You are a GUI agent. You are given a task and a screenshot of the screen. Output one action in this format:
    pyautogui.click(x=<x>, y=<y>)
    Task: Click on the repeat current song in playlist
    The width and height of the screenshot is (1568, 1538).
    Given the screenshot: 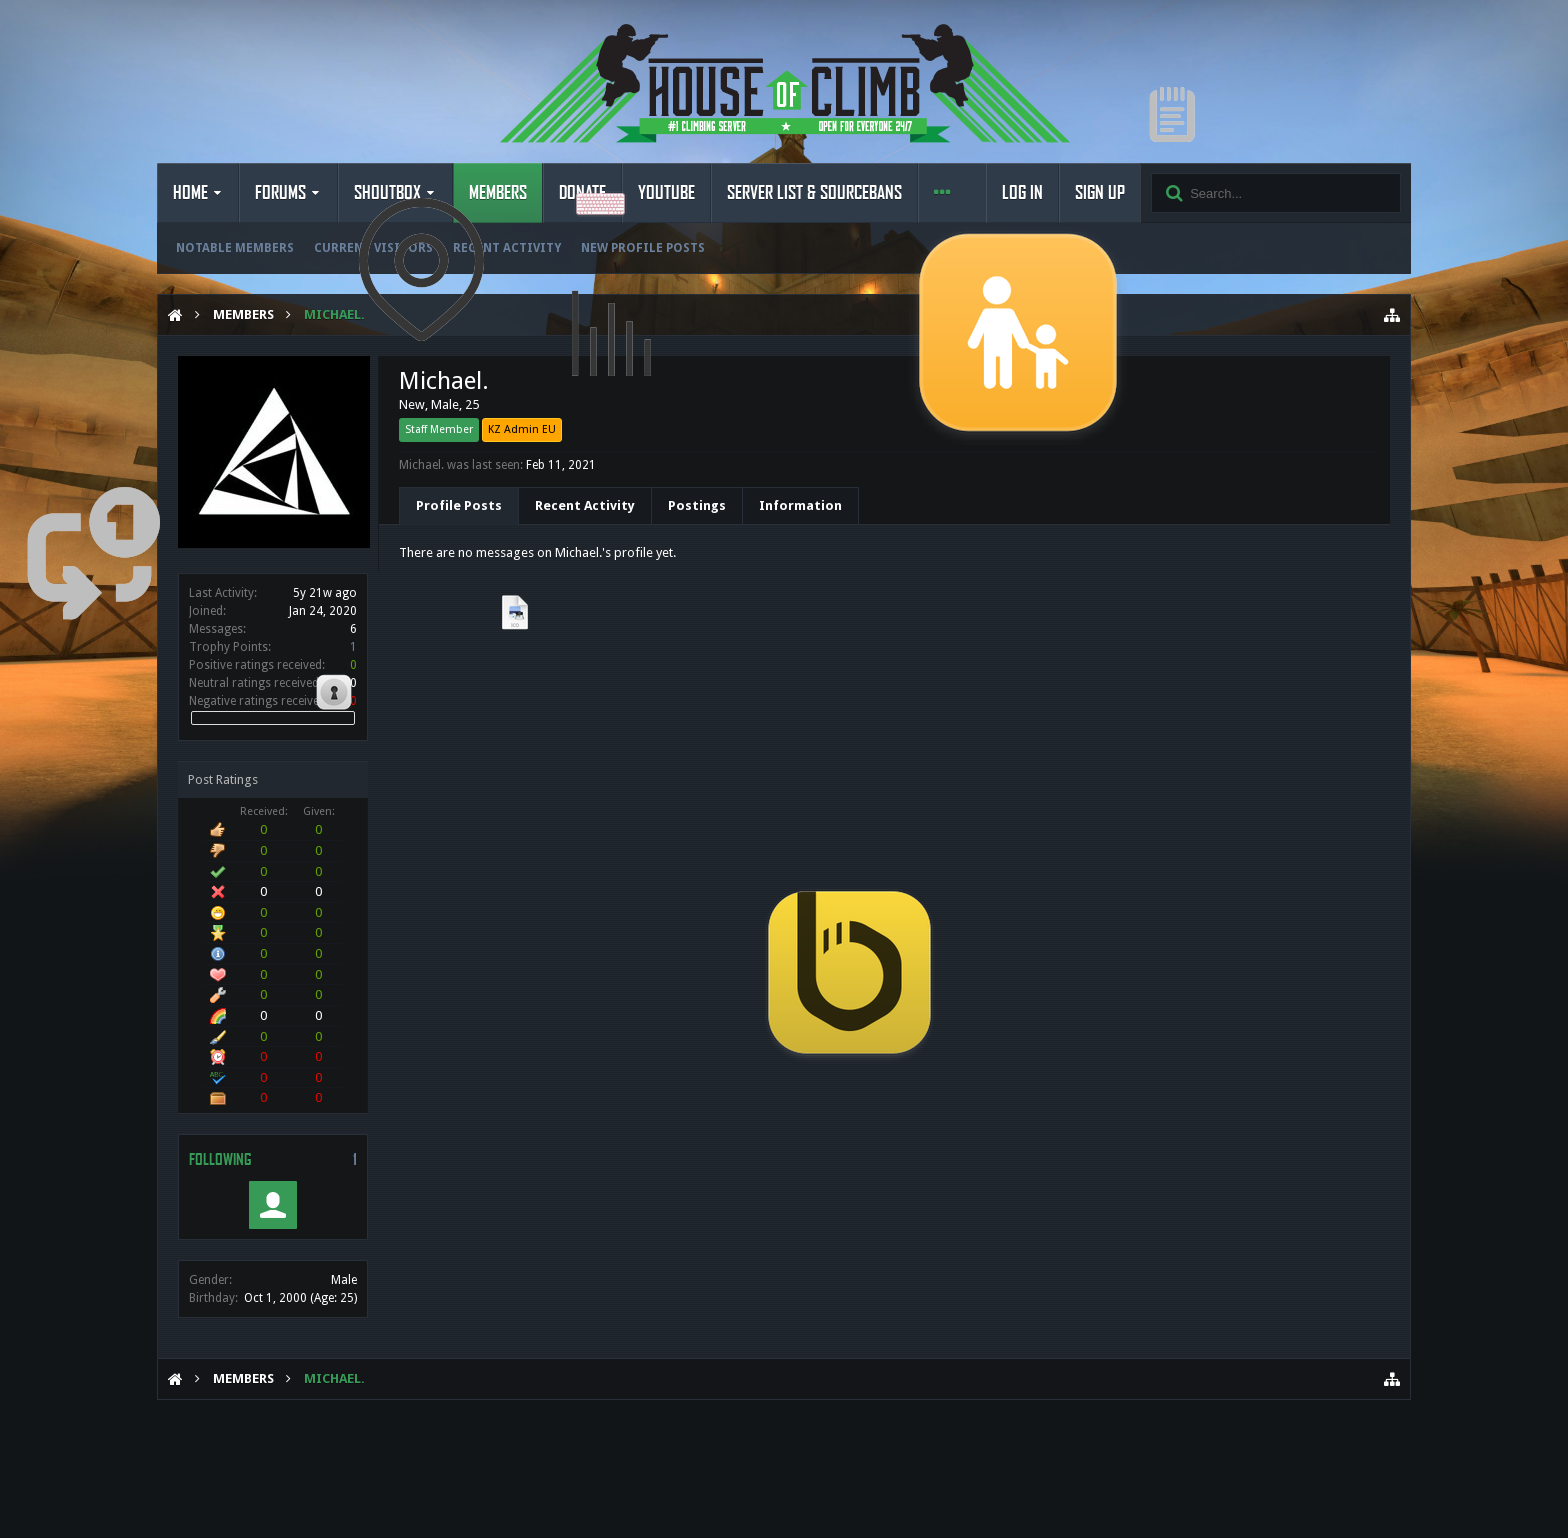 What is the action you would take?
    pyautogui.click(x=89, y=557)
    